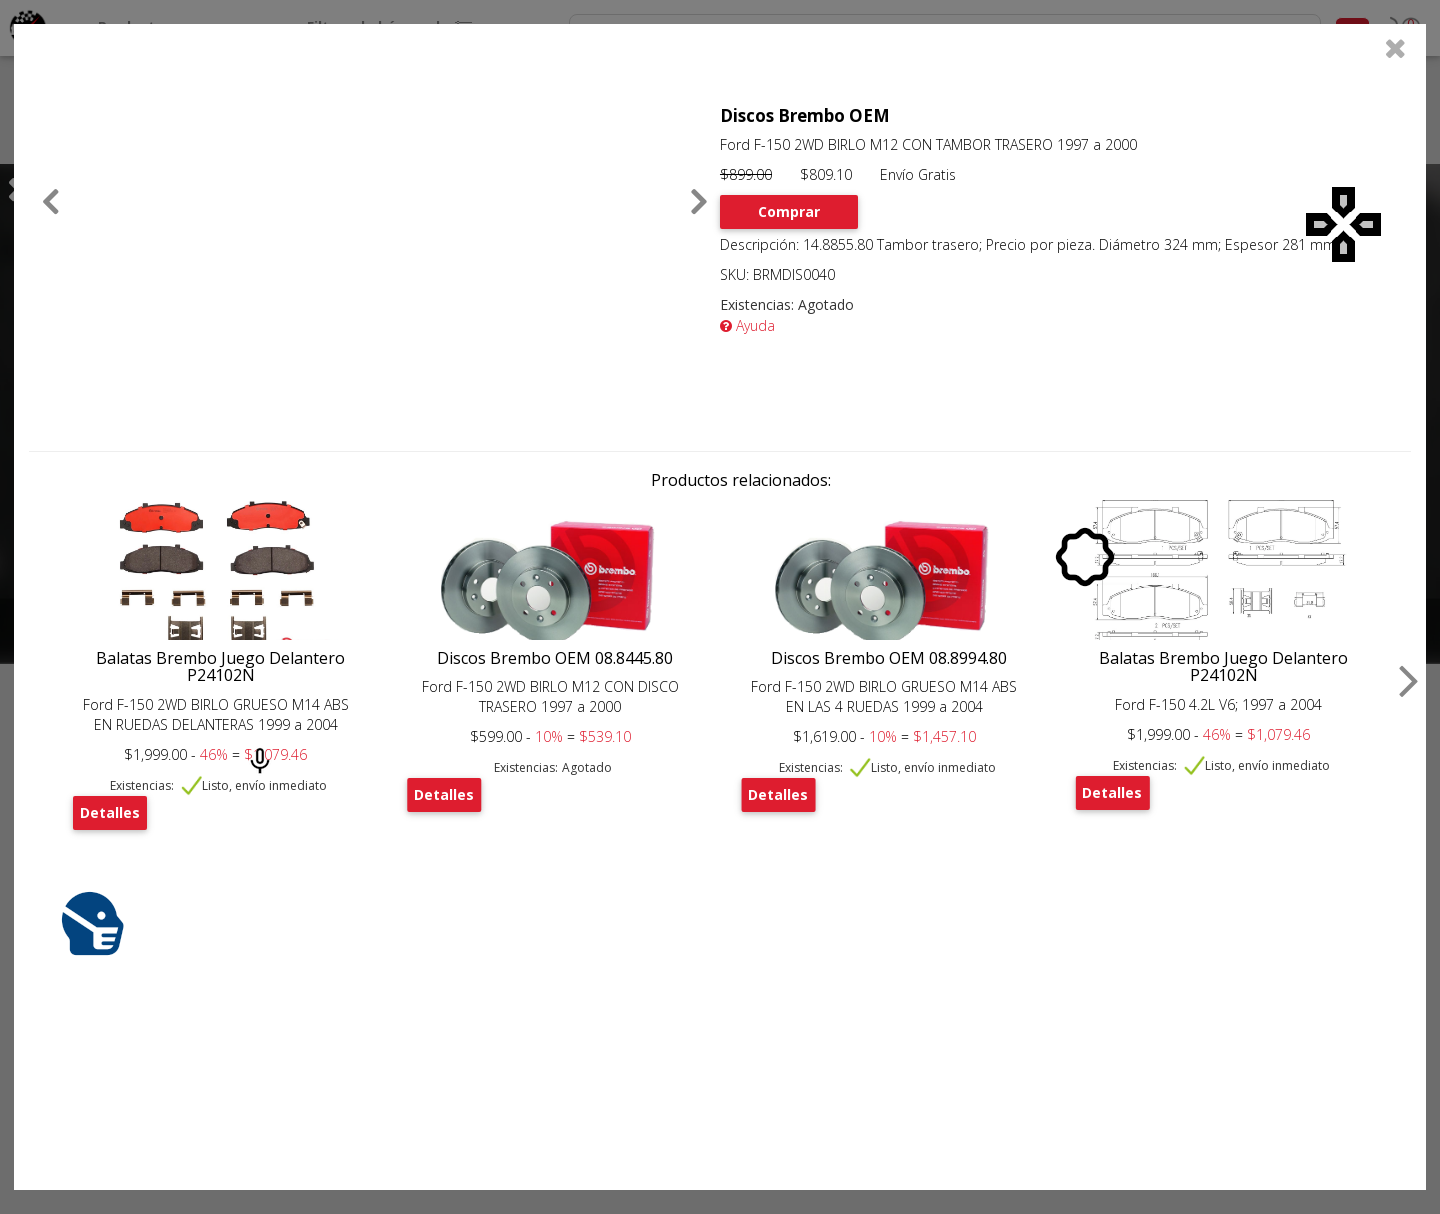  What do you see at coordinates (1343, 224) in the screenshot?
I see `access games or gaming section` at bounding box center [1343, 224].